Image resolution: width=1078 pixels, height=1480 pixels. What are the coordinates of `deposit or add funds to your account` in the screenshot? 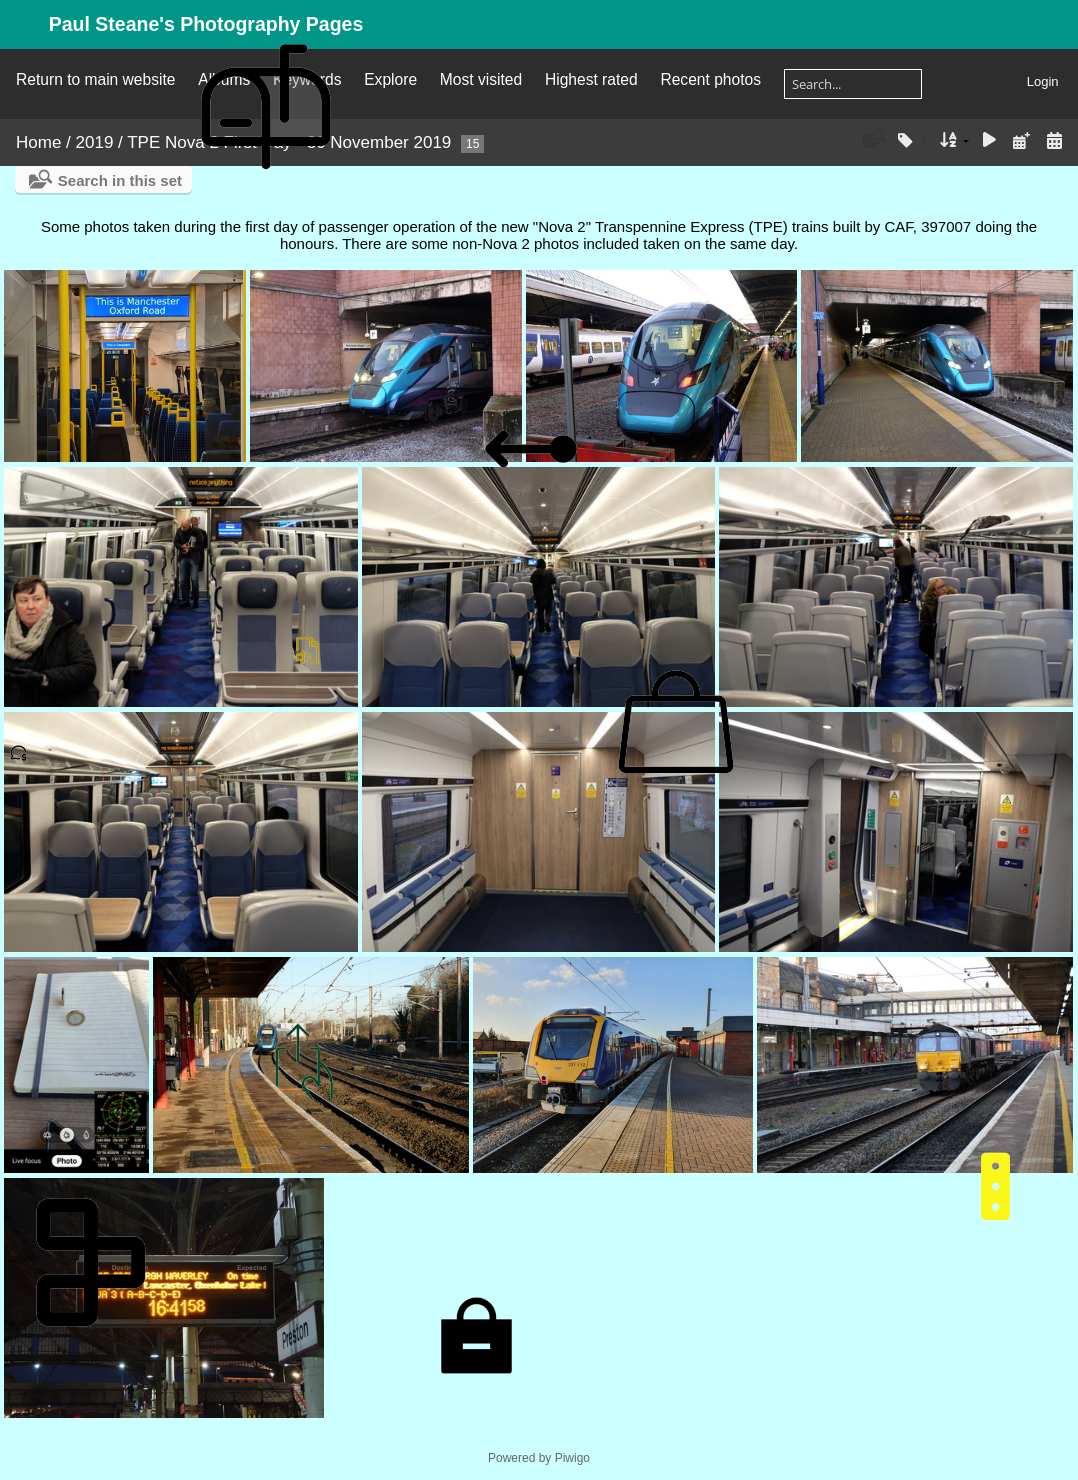 It's located at (300, 1061).